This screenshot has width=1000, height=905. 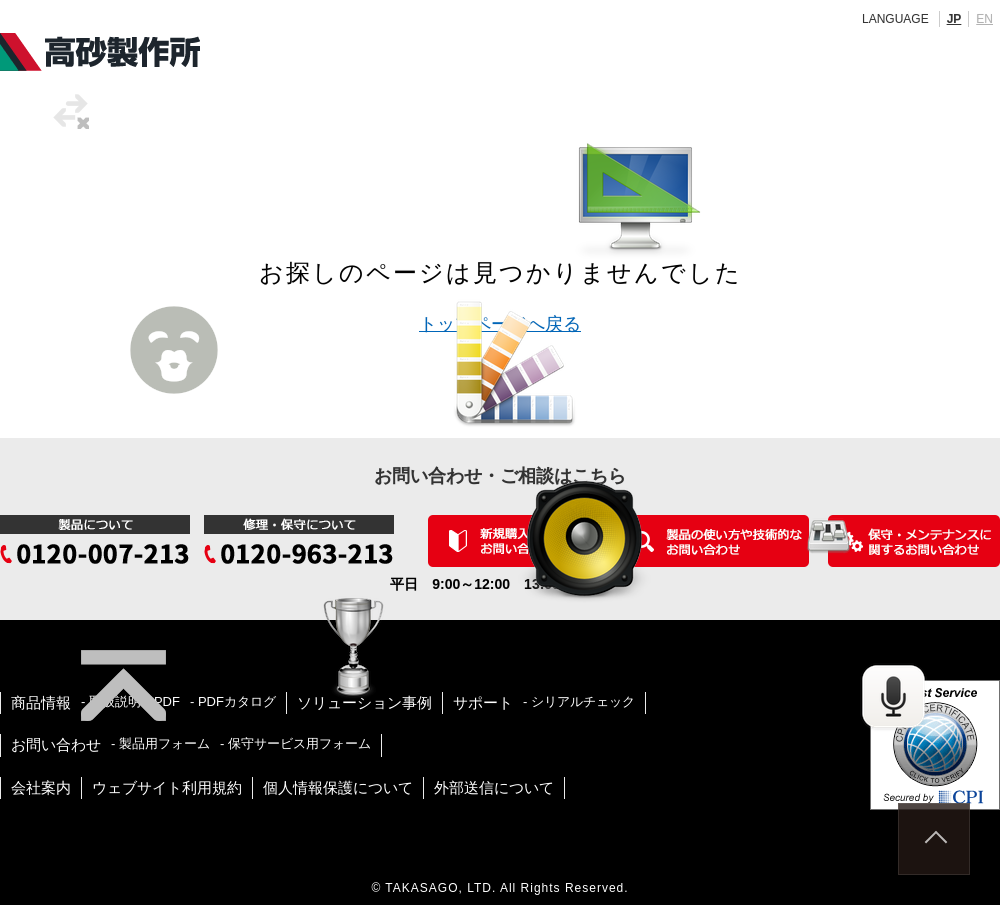 I want to click on indicates no network connection available, so click(x=70, y=110).